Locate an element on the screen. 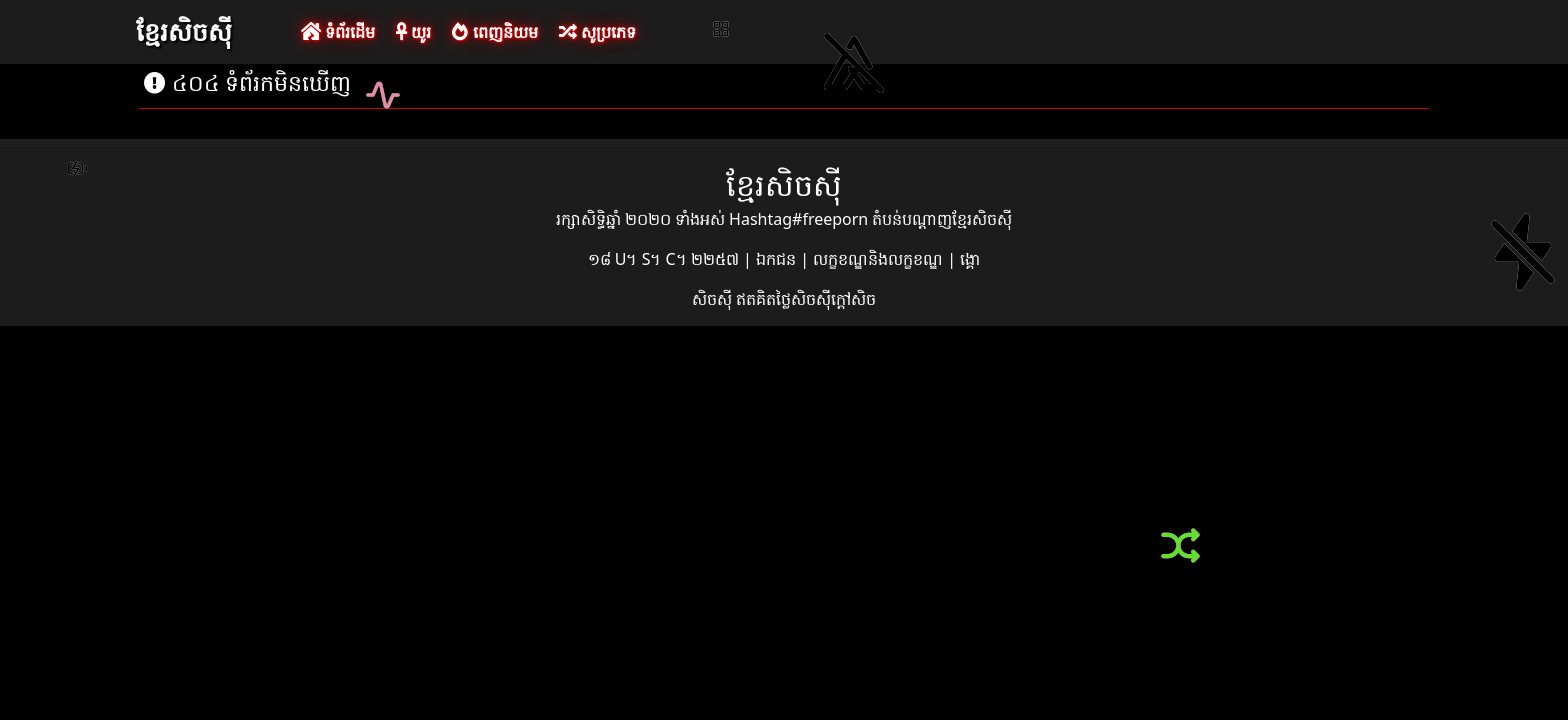  shuffle playlist or queue is located at coordinates (1180, 545).